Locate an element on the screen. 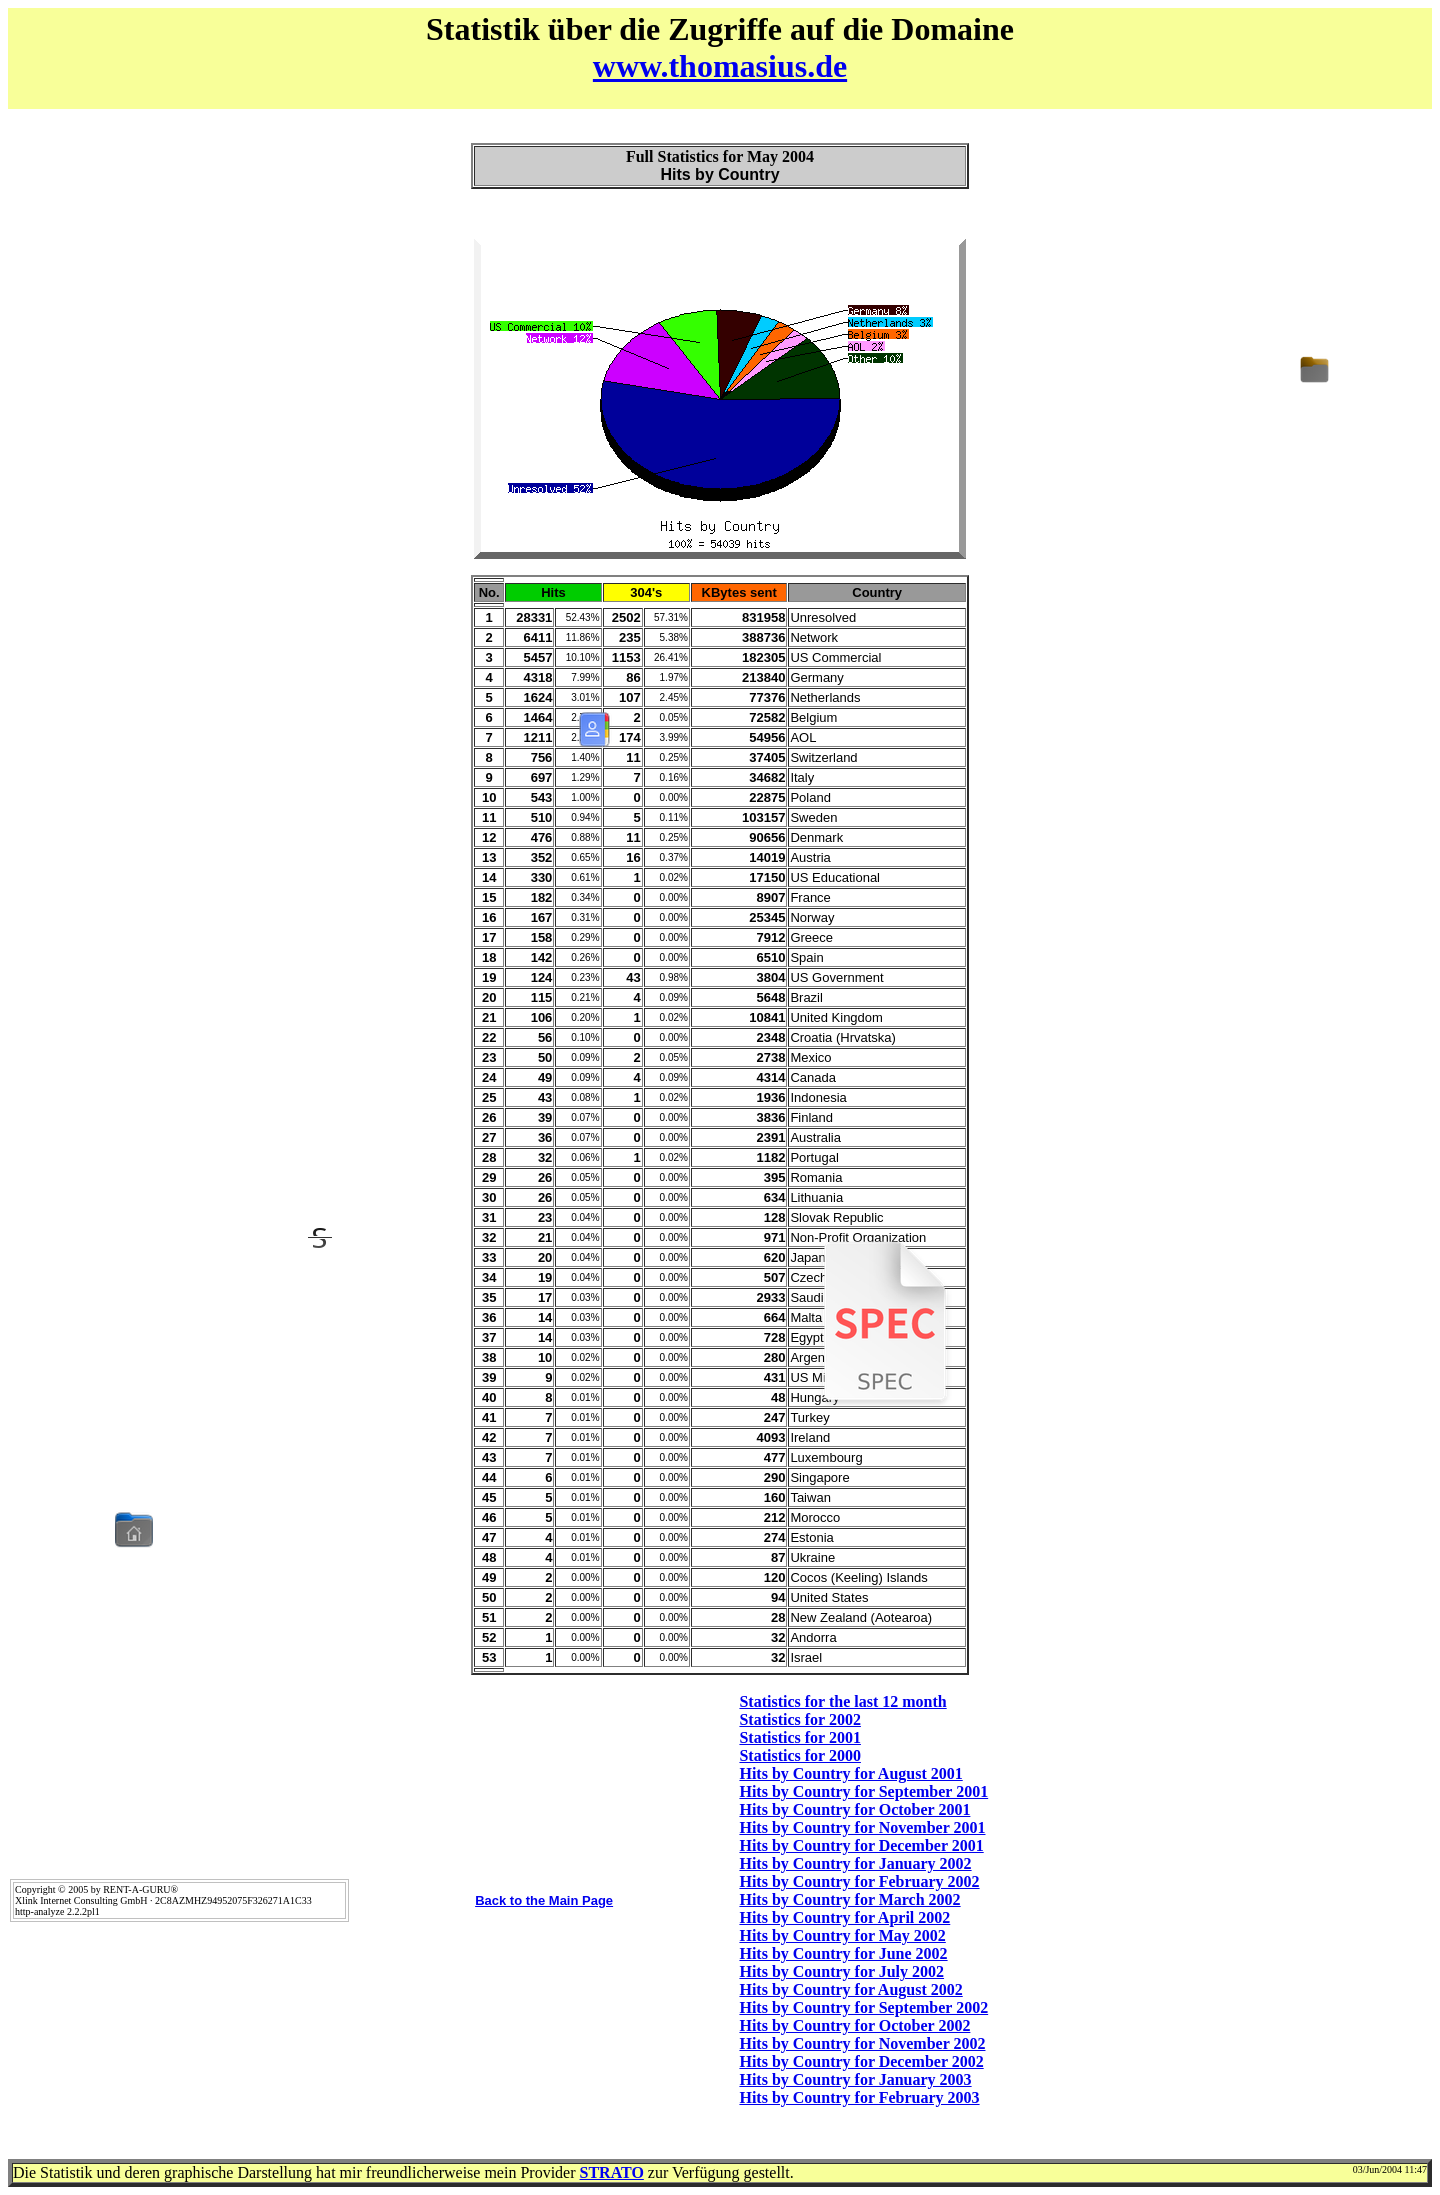 The image size is (1440, 2195). apply strikethrough formatting to selected text is located at coordinates (320, 1238).